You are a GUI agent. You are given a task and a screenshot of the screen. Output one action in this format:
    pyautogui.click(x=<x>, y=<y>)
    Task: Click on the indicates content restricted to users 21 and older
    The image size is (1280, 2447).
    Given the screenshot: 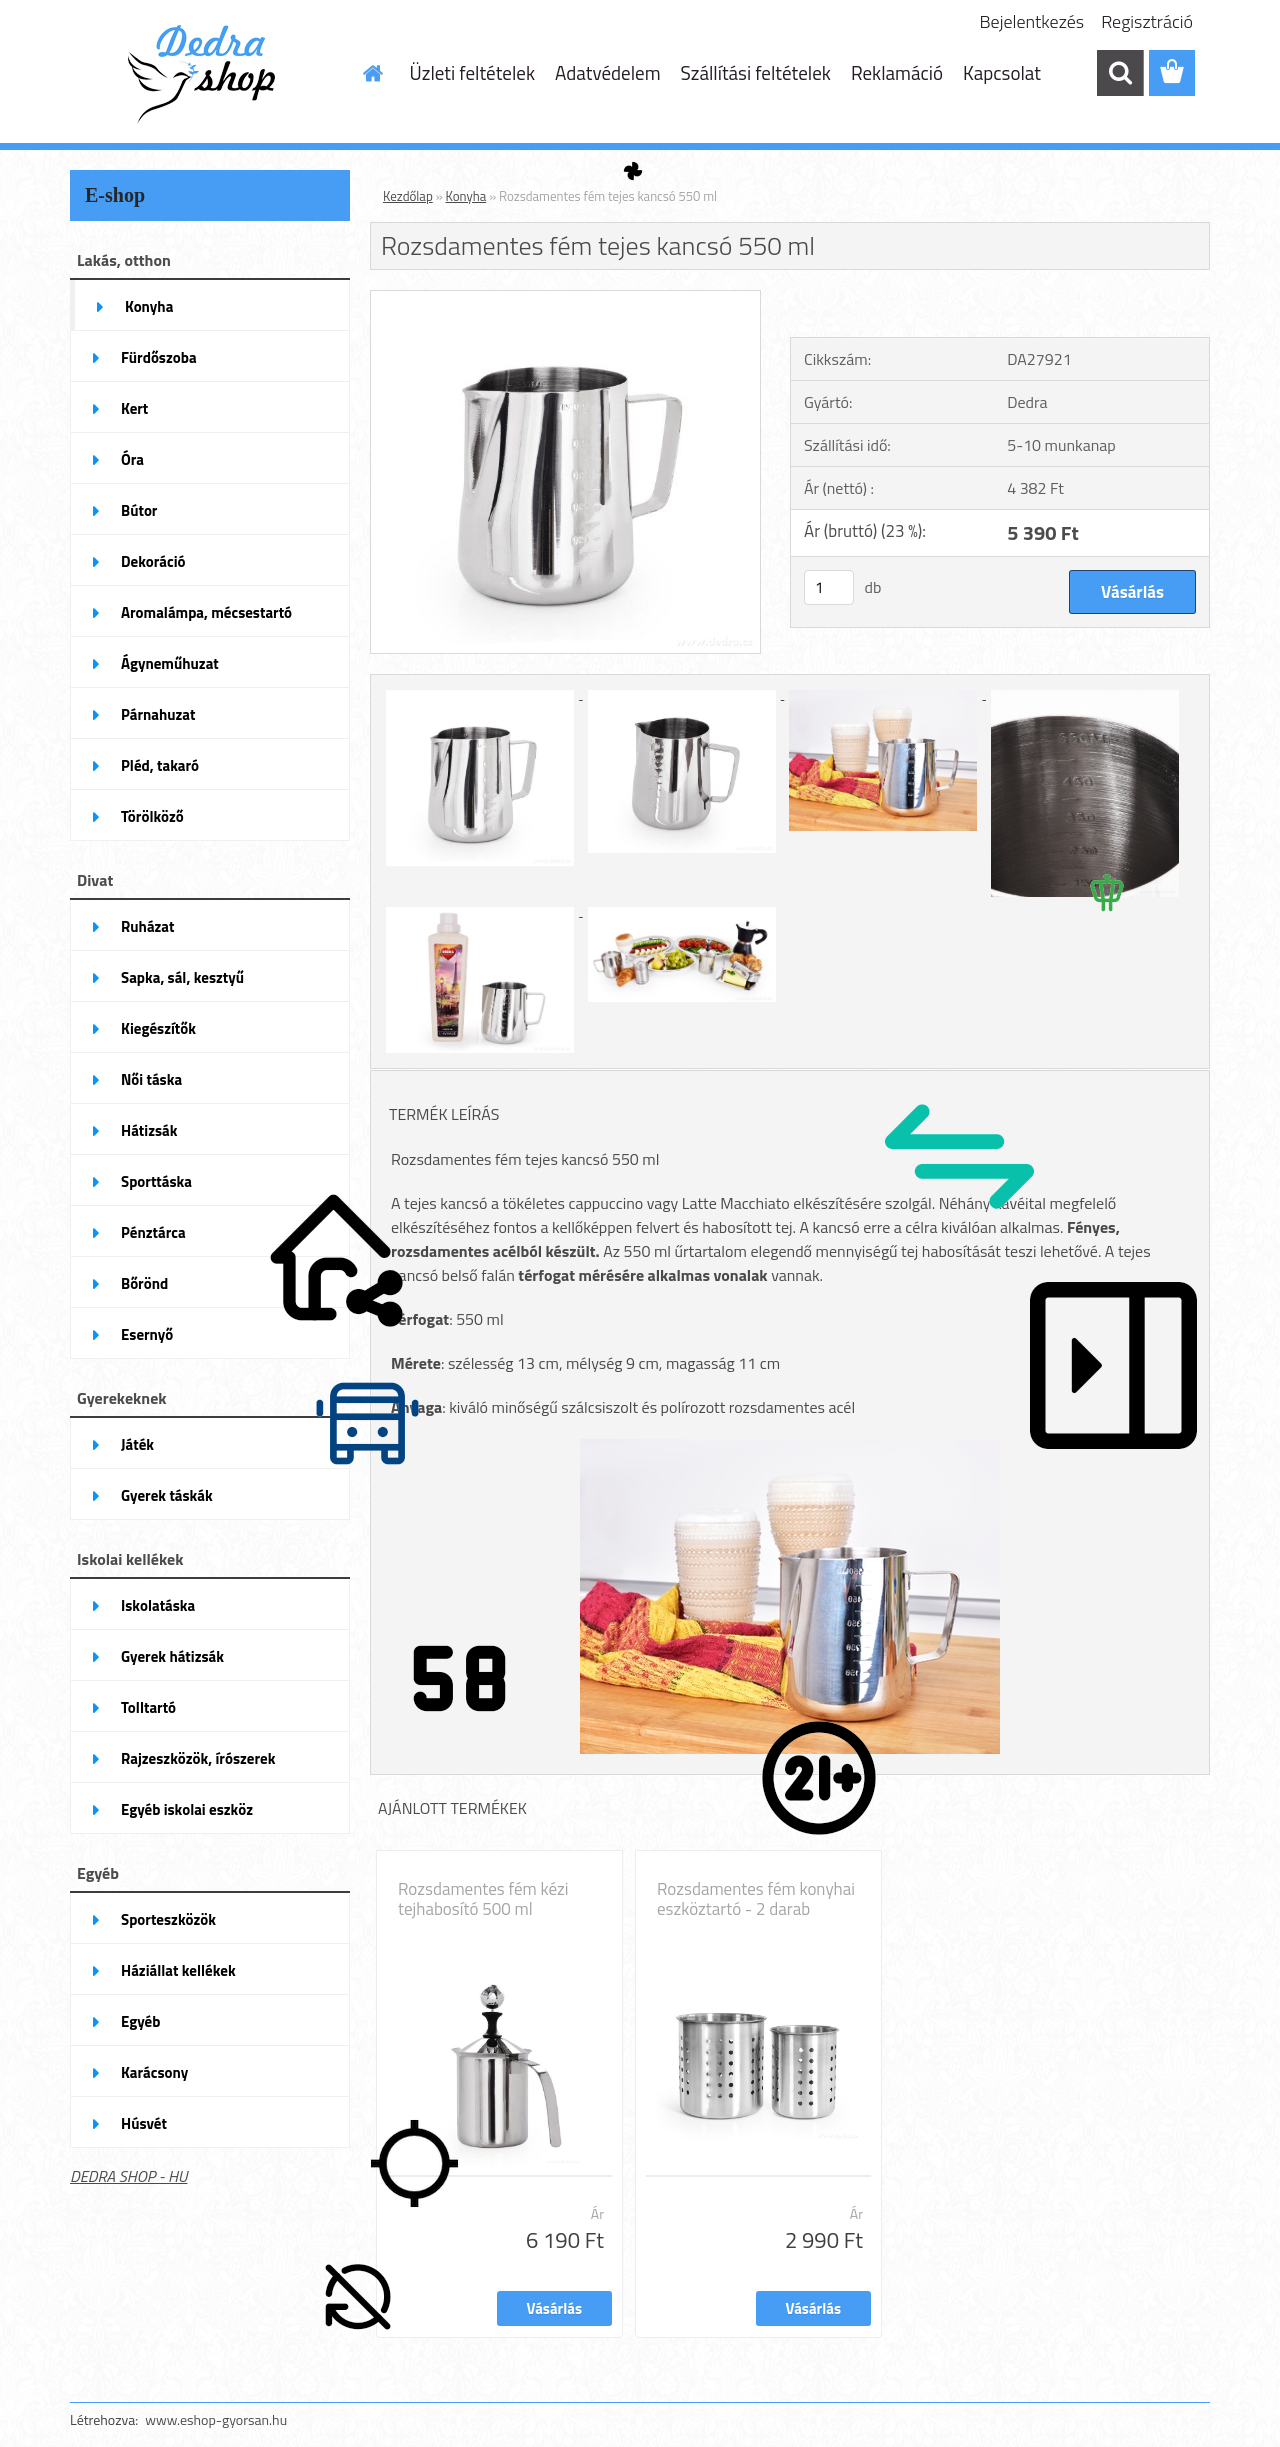 What is the action you would take?
    pyautogui.click(x=819, y=1778)
    